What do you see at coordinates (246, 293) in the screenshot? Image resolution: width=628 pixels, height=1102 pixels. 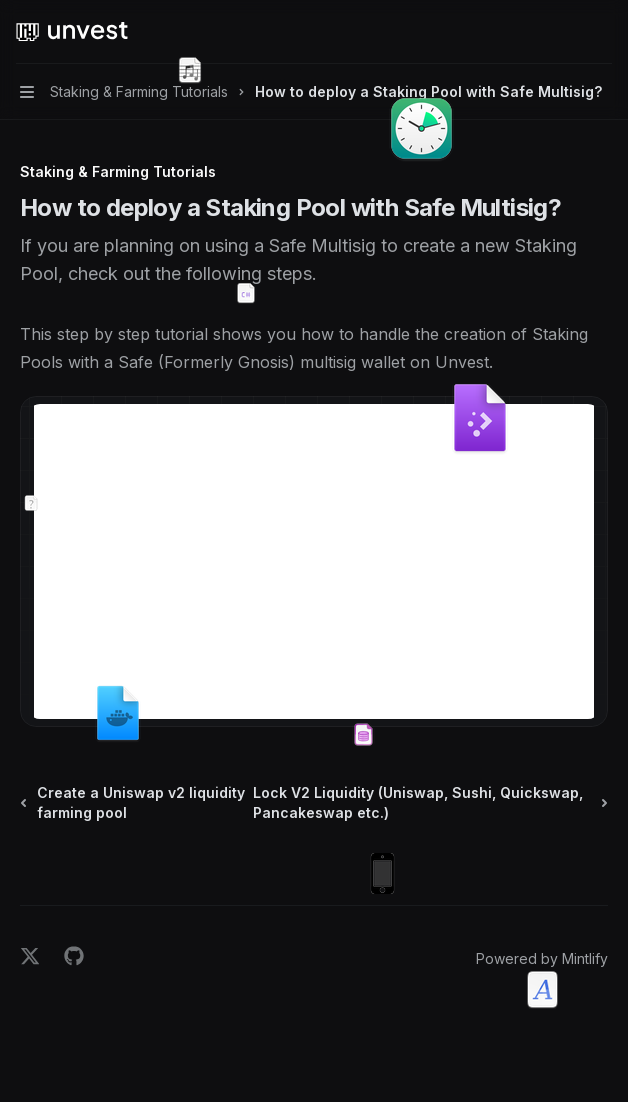 I see `a C# source code file` at bounding box center [246, 293].